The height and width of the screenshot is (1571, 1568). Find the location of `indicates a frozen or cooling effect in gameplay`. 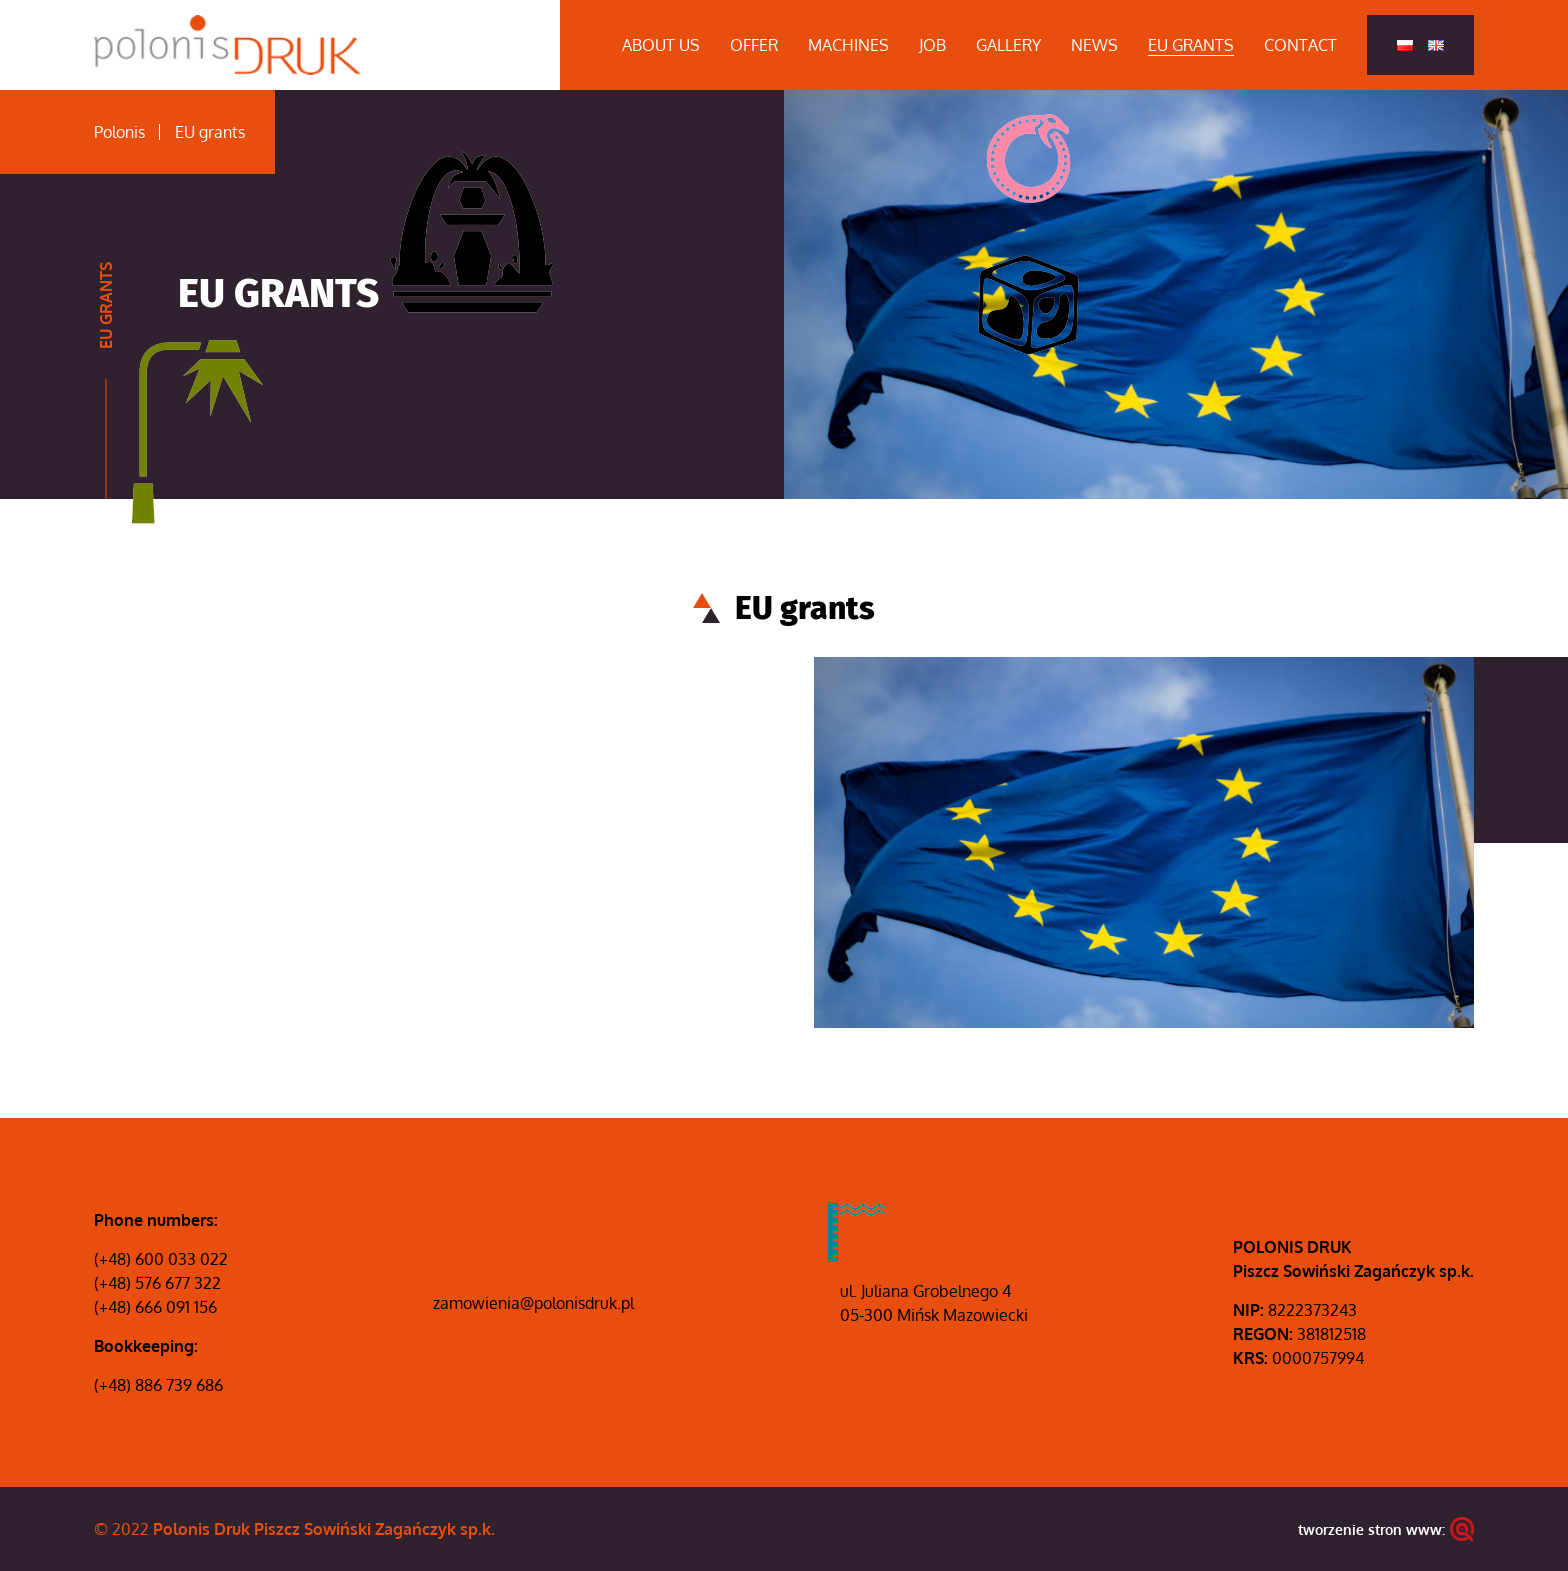

indicates a frozen or cooling effect in gameplay is located at coordinates (1028, 304).